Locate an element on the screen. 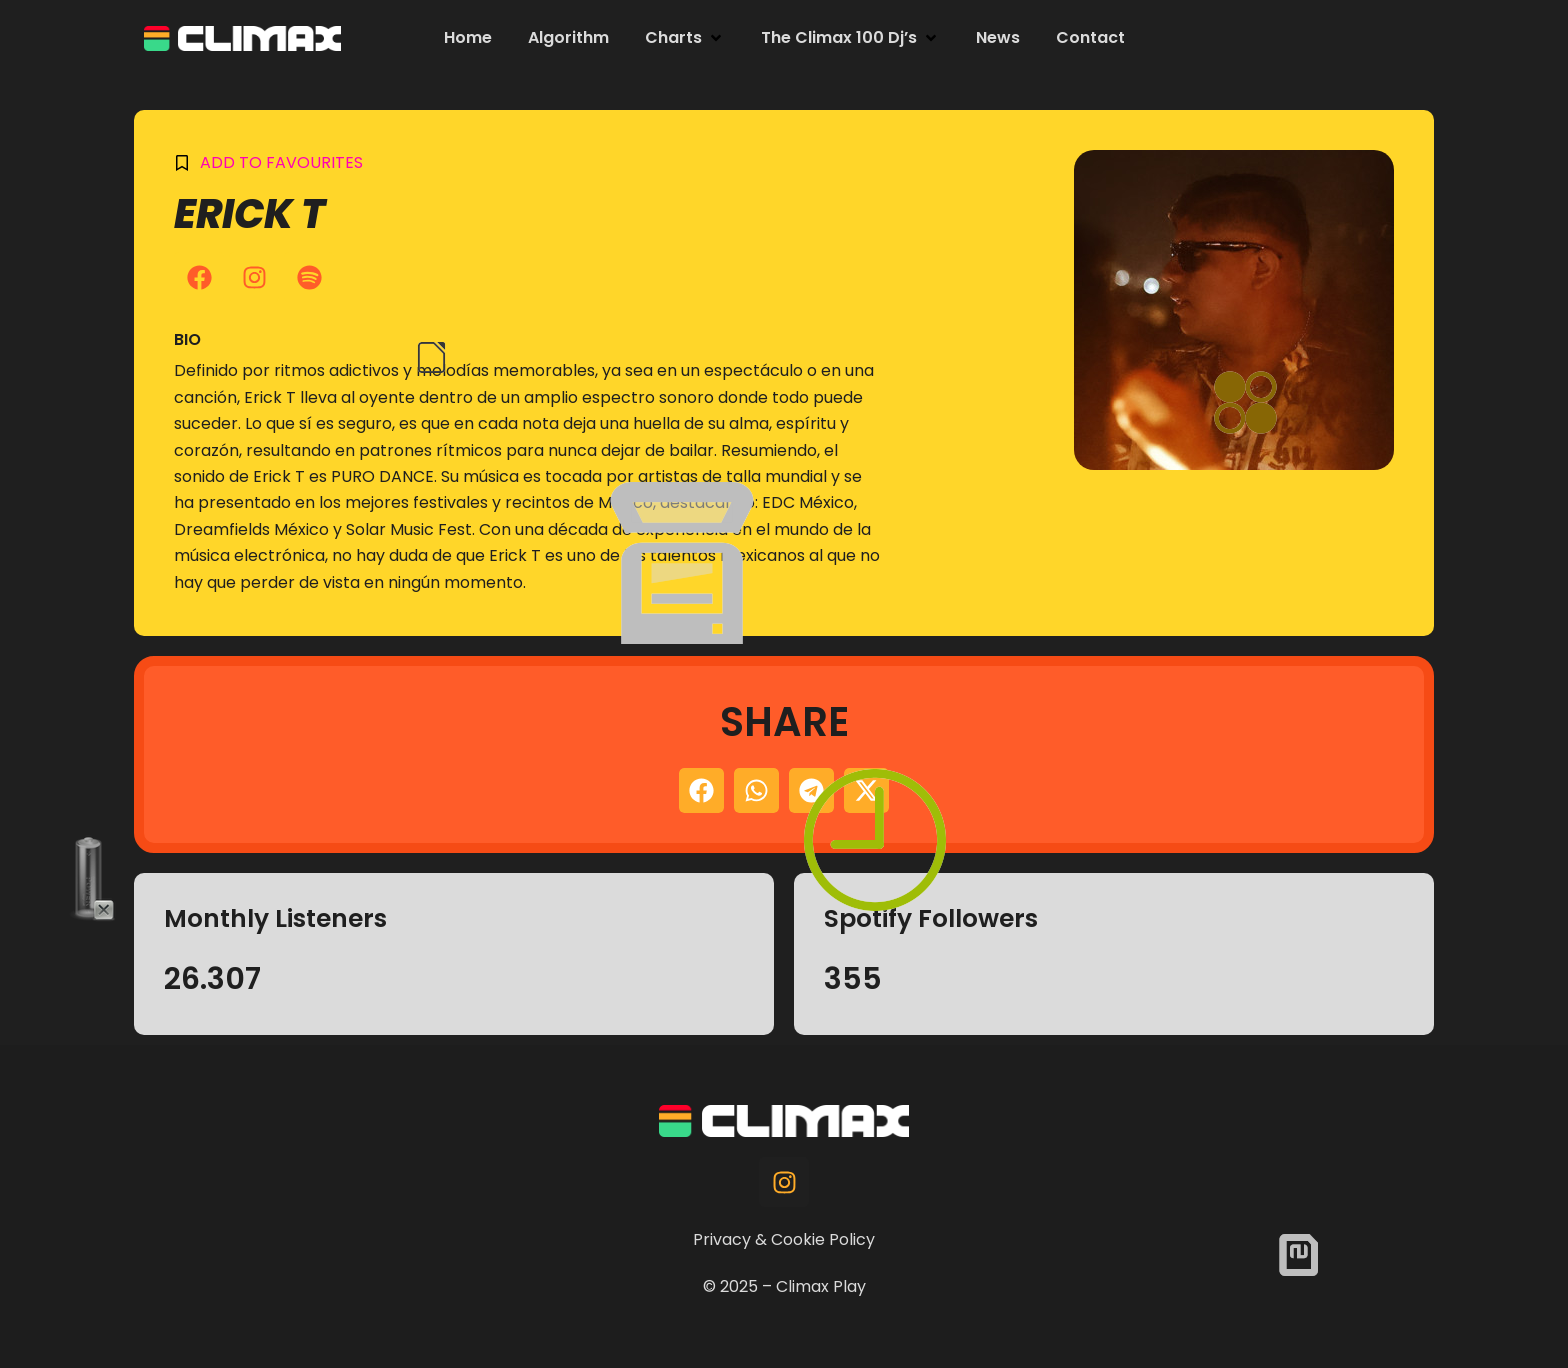 This screenshot has height=1368, width=1568. indicates battery not detected or missing is located at coordinates (88, 879).